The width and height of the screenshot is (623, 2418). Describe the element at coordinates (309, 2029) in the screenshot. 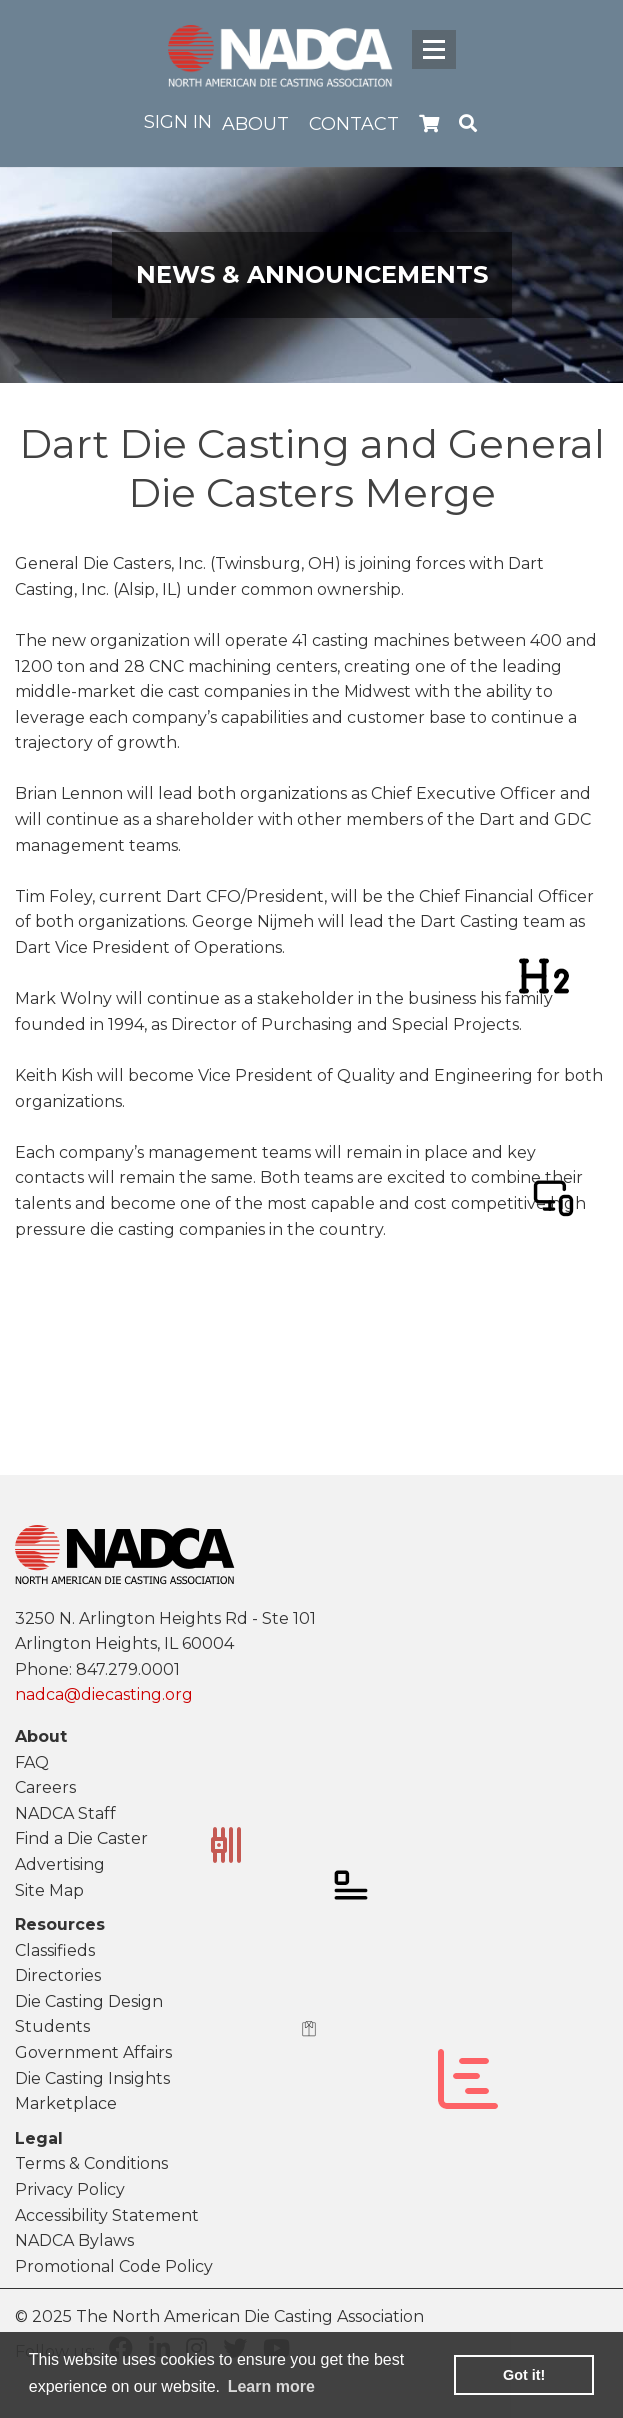

I see `view clothing or apparel items` at that location.